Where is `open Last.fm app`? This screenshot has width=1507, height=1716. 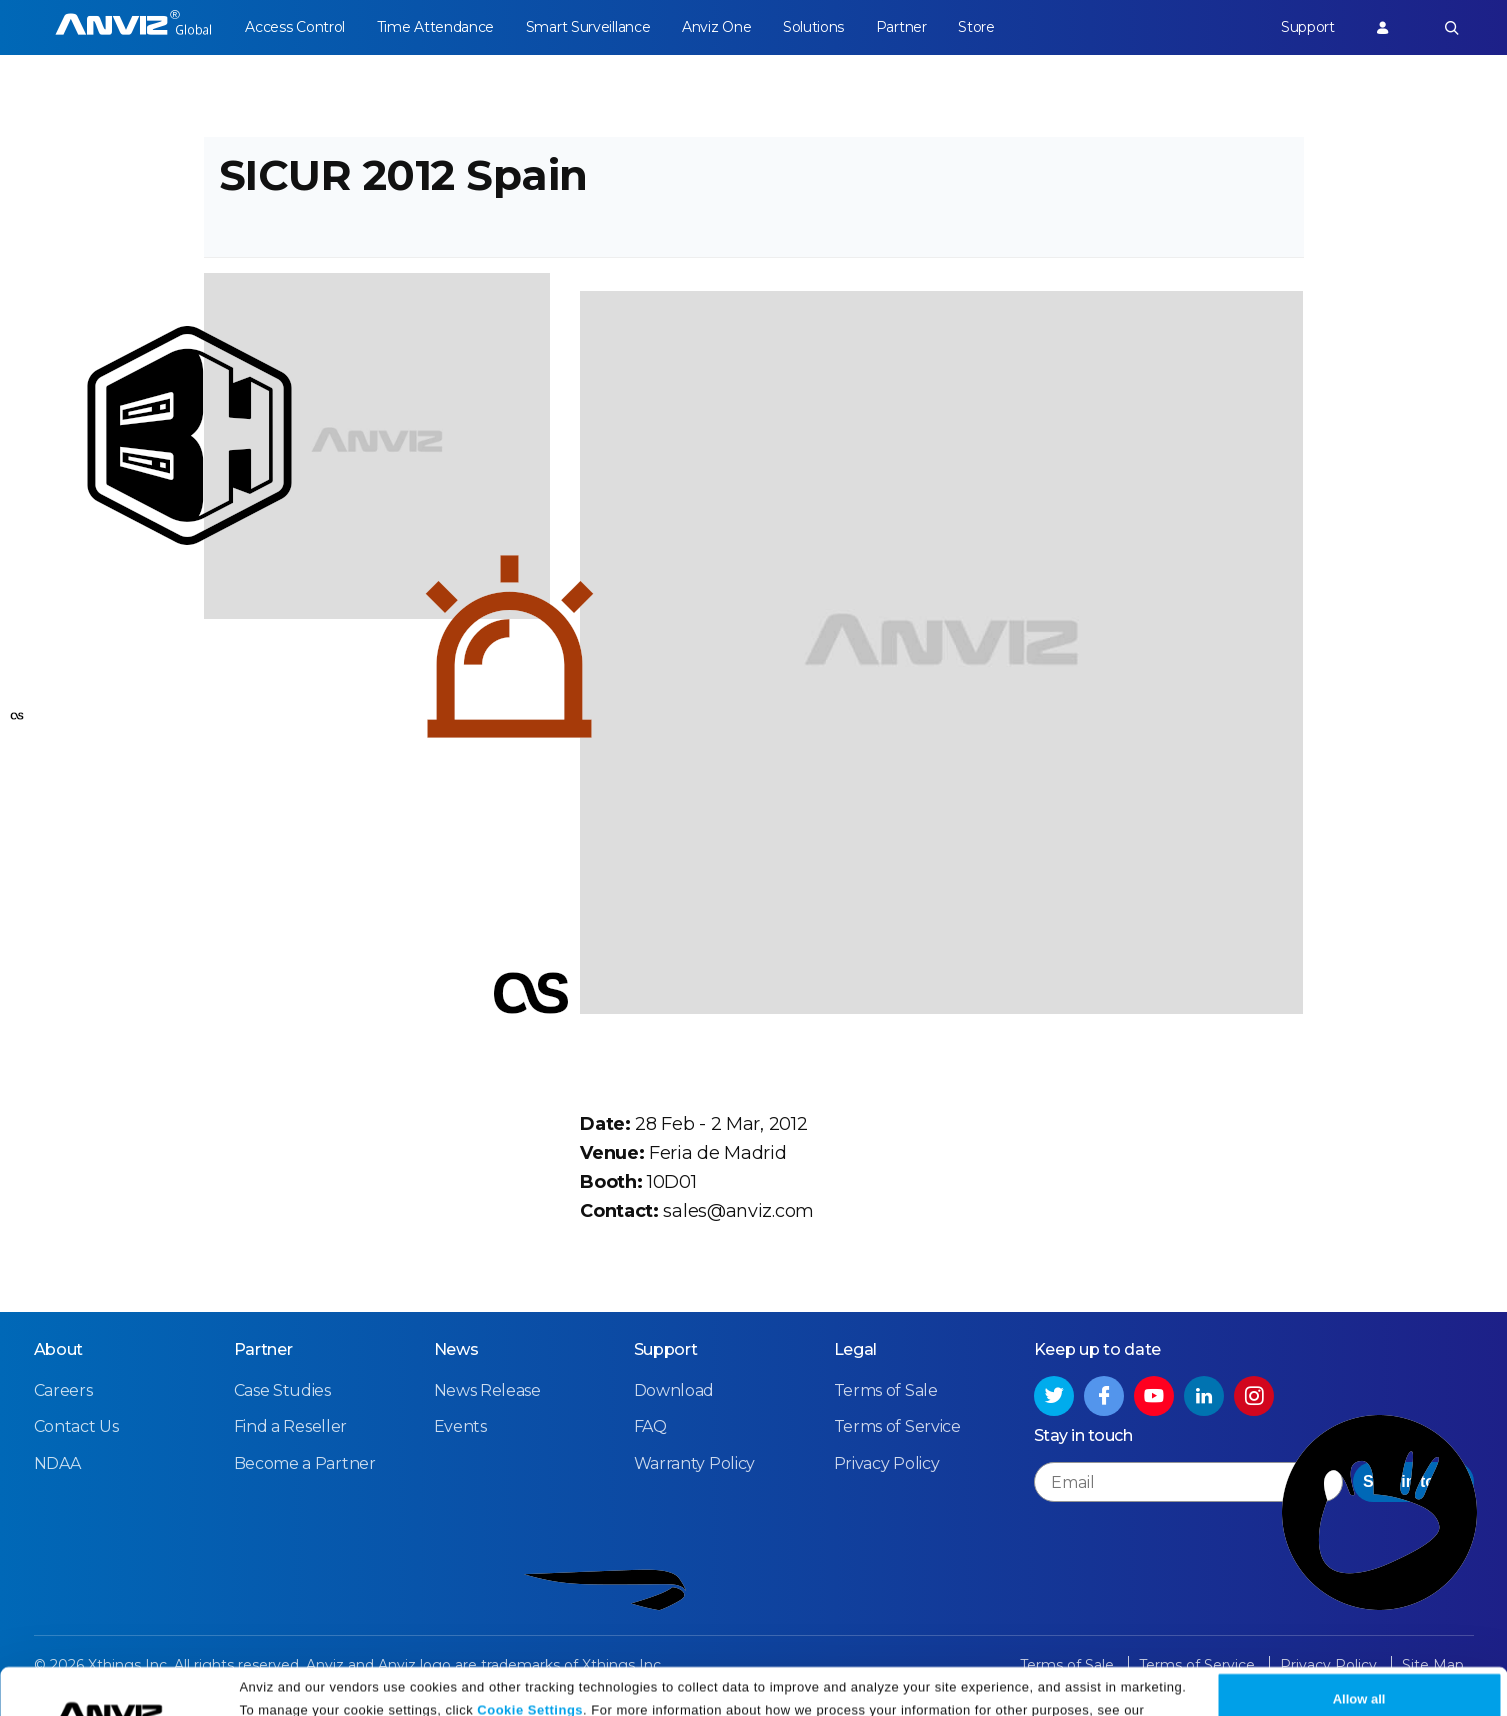
open Last.fm app is located at coordinates (17, 716).